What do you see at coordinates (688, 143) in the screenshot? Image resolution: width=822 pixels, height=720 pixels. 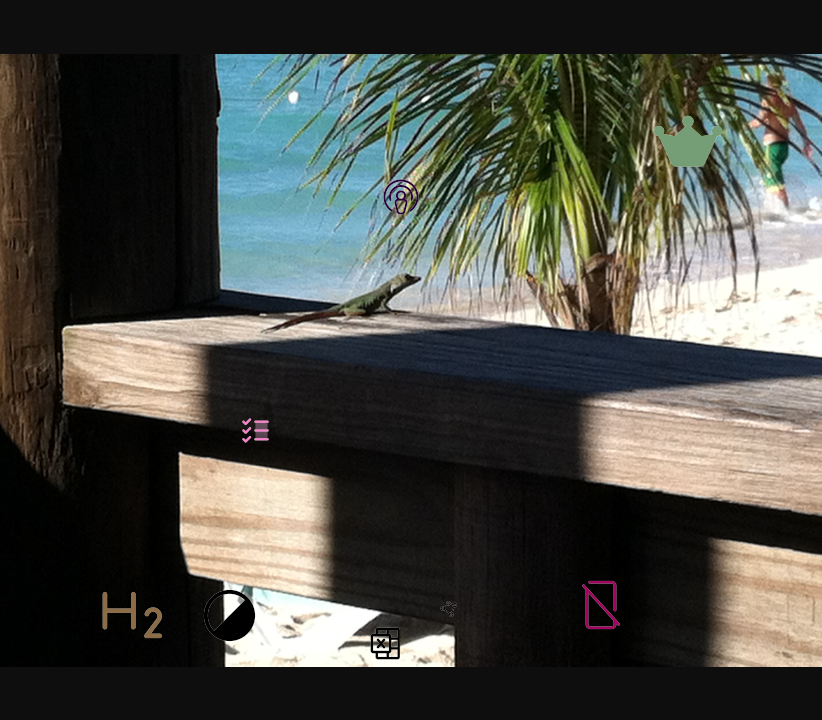 I see `web awesome brand icon` at bounding box center [688, 143].